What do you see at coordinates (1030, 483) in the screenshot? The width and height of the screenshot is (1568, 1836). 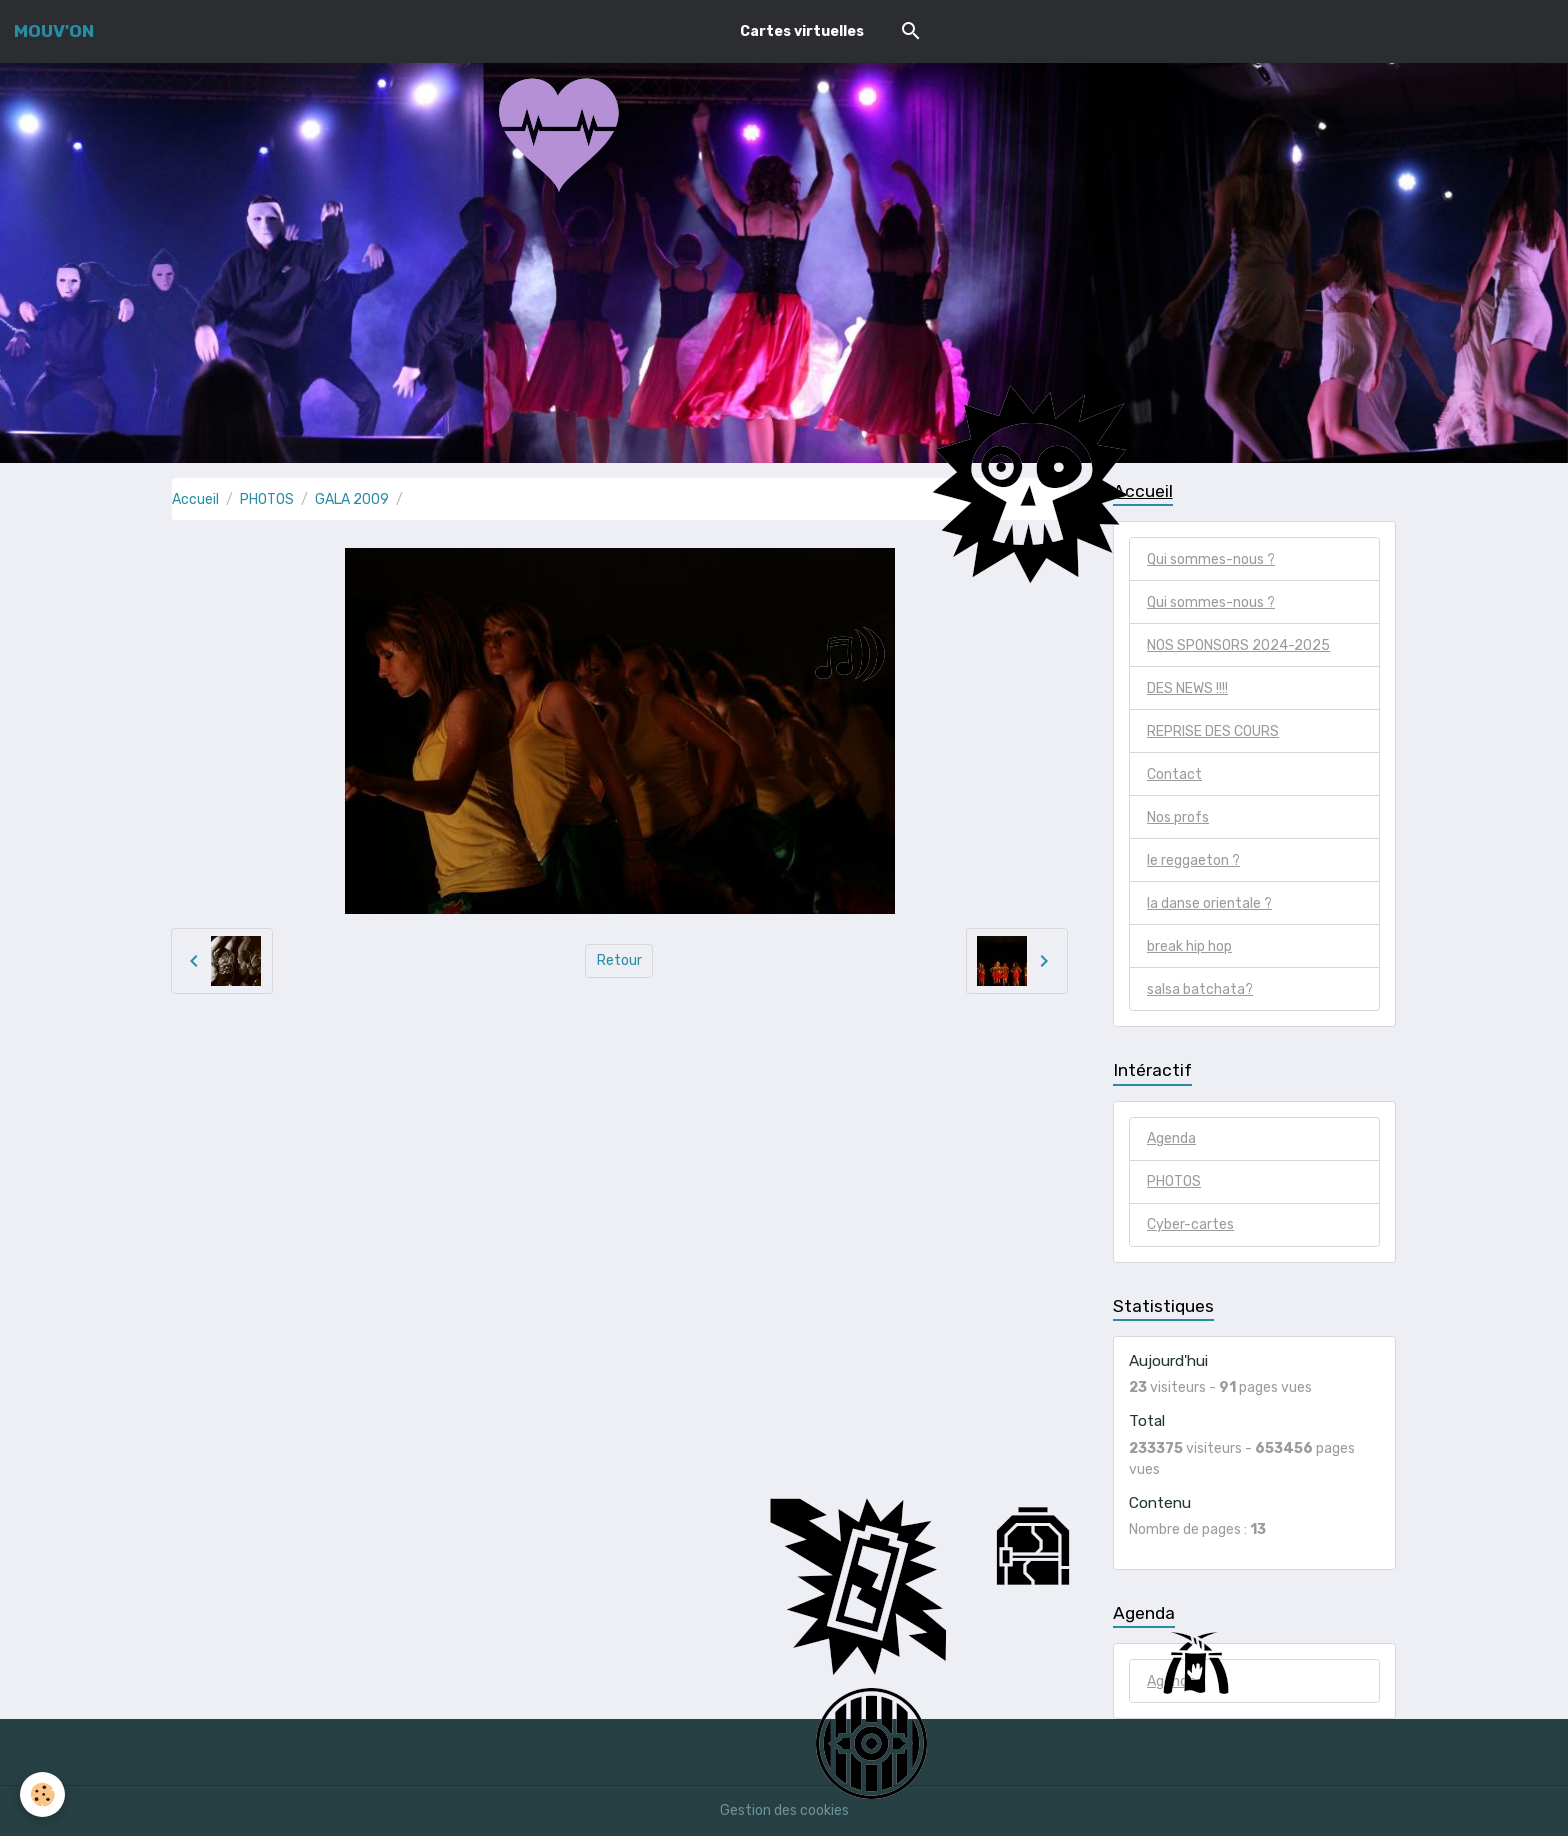 I see `indicates a surprise enemy encounter or ambush` at bounding box center [1030, 483].